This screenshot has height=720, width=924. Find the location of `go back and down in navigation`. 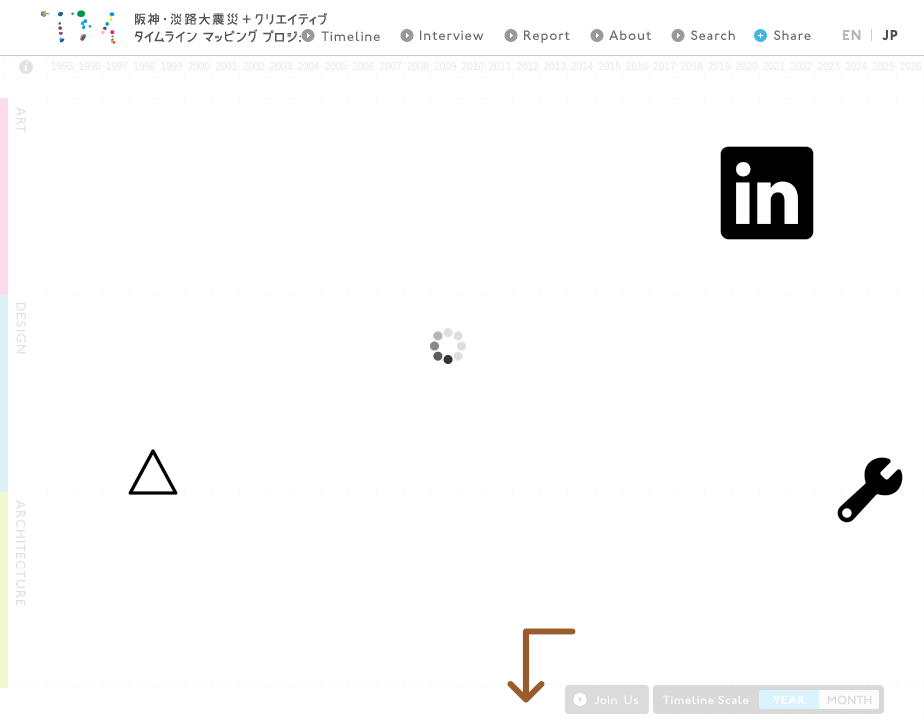

go back and down in navigation is located at coordinates (541, 665).